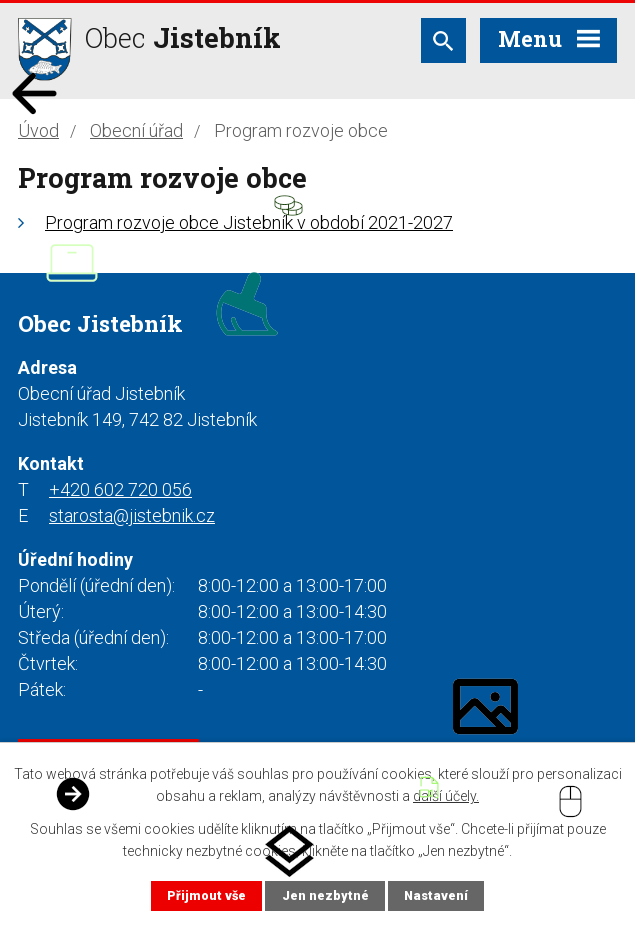 This screenshot has width=635, height=930. I want to click on toggle map layers on or off, so click(289, 852).